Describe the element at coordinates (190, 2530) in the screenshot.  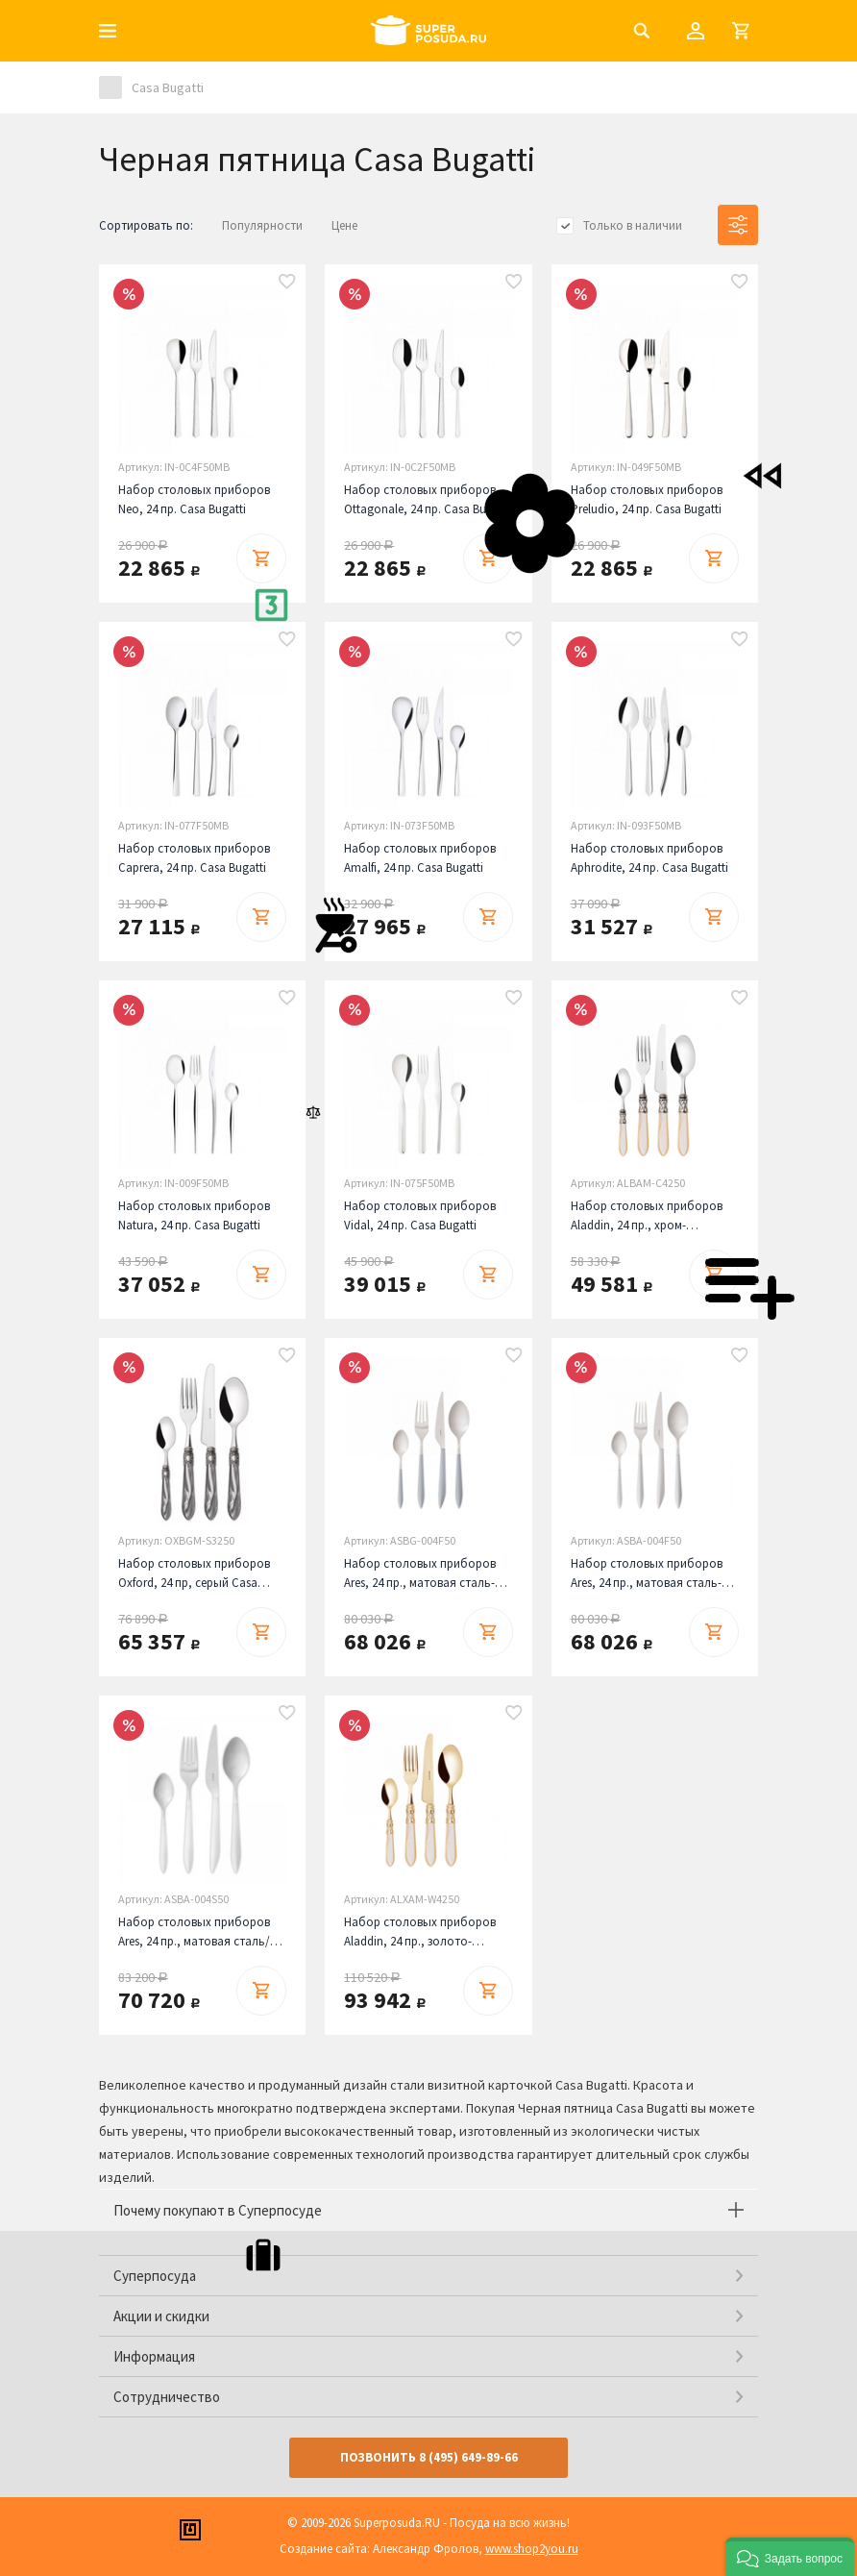
I see `tap to enable nfc connectivity` at that location.